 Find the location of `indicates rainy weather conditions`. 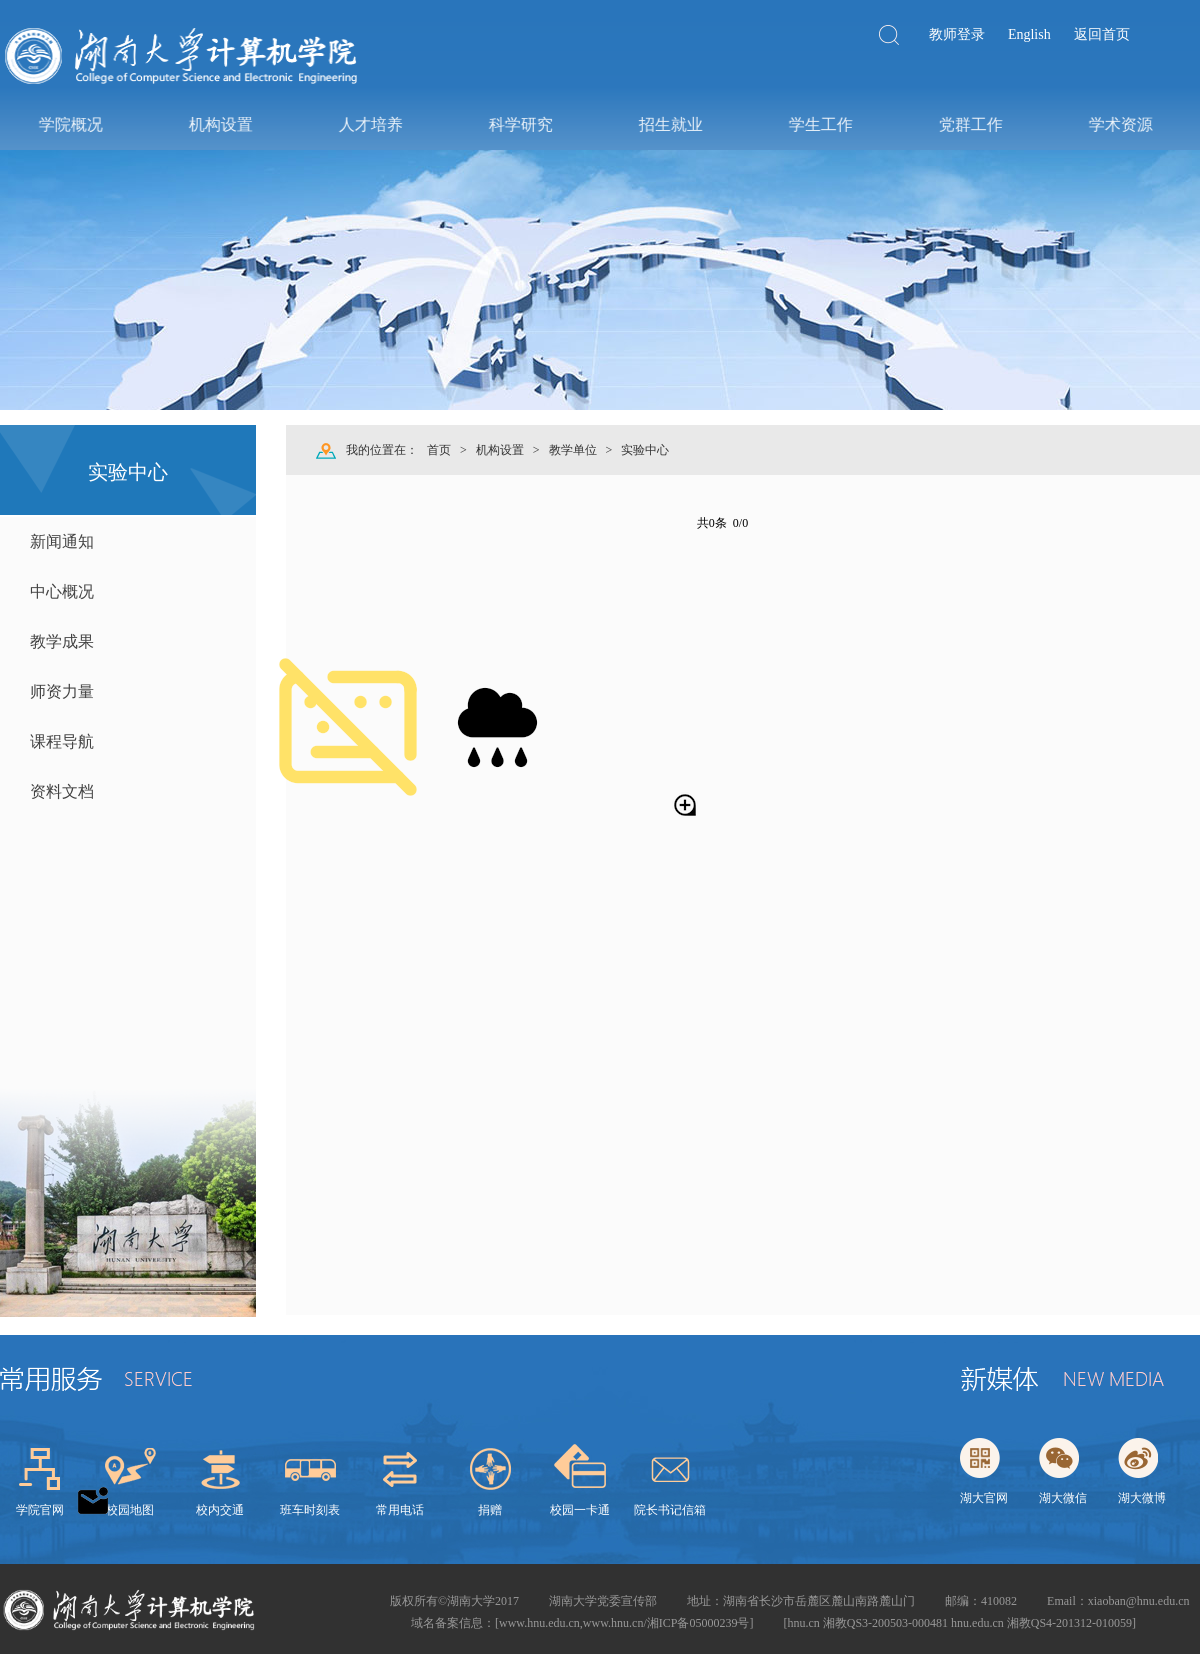

indicates rainy weather conditions is located at coordinates (497, 727).